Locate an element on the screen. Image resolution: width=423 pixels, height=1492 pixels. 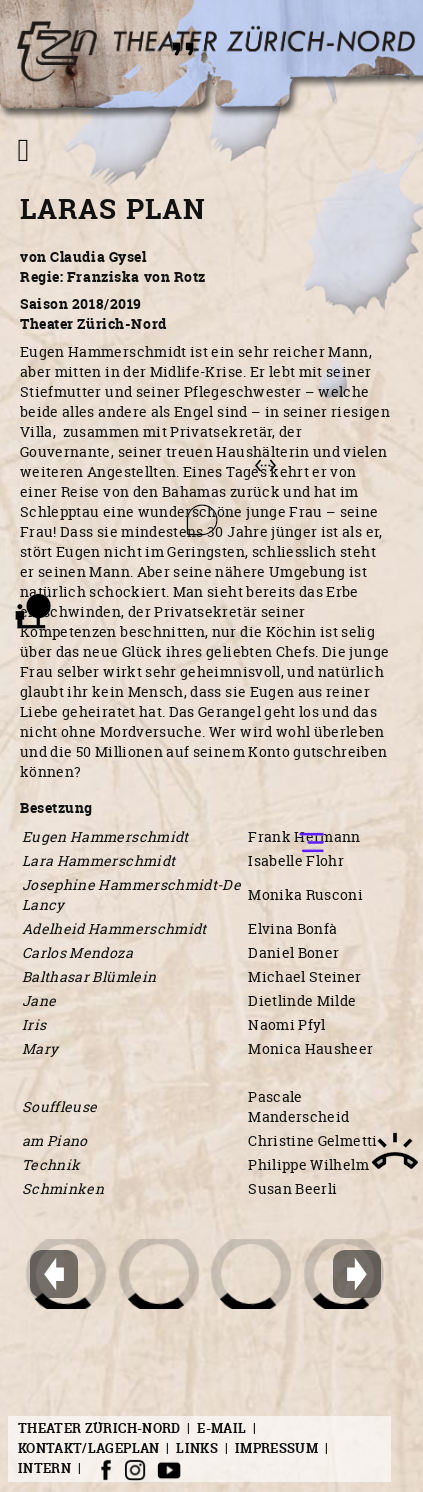
open chat or messaging is located at coordinates (201, 520).